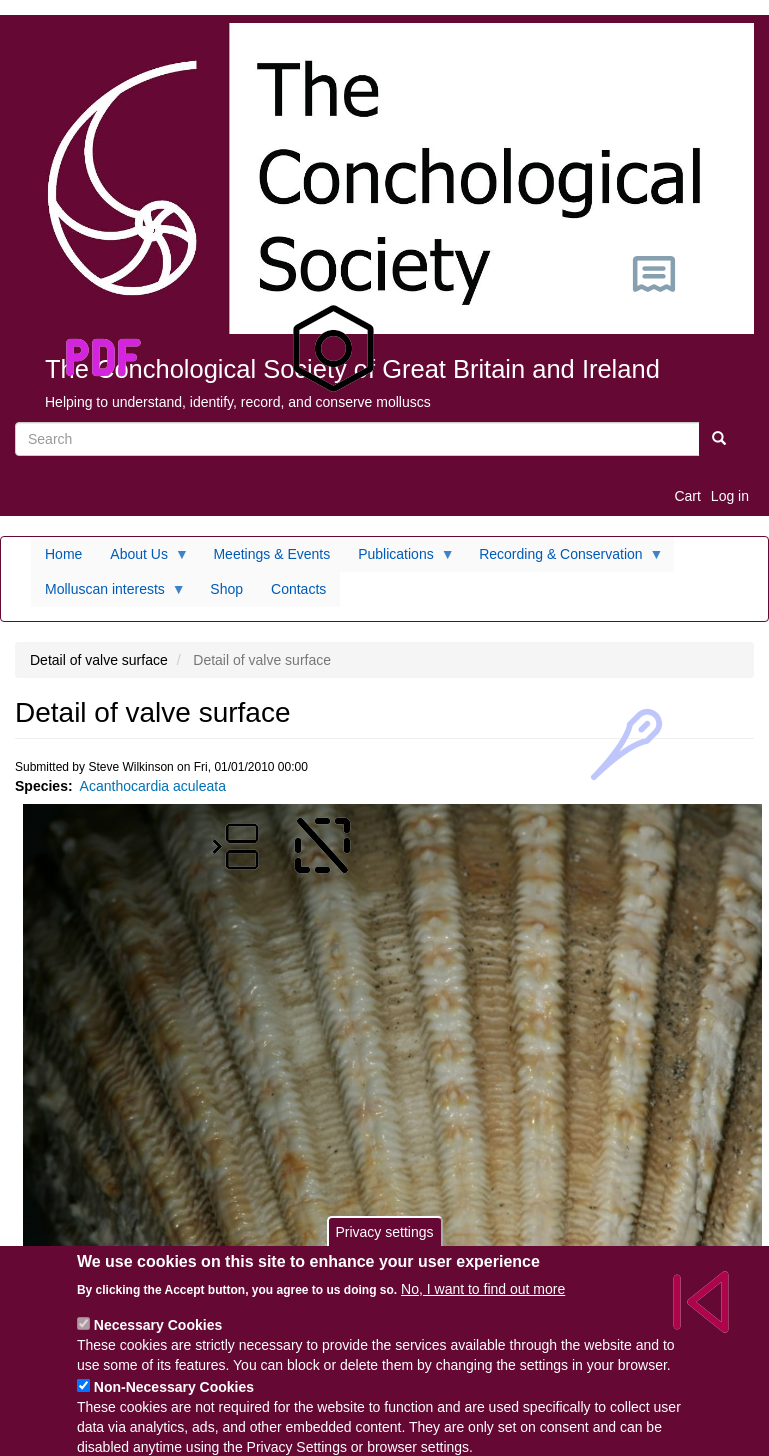  What do you see at coordinates (626, 744) in the screenshot?
I see `access sewing or crafting tools` at bounding box center [626, 744].